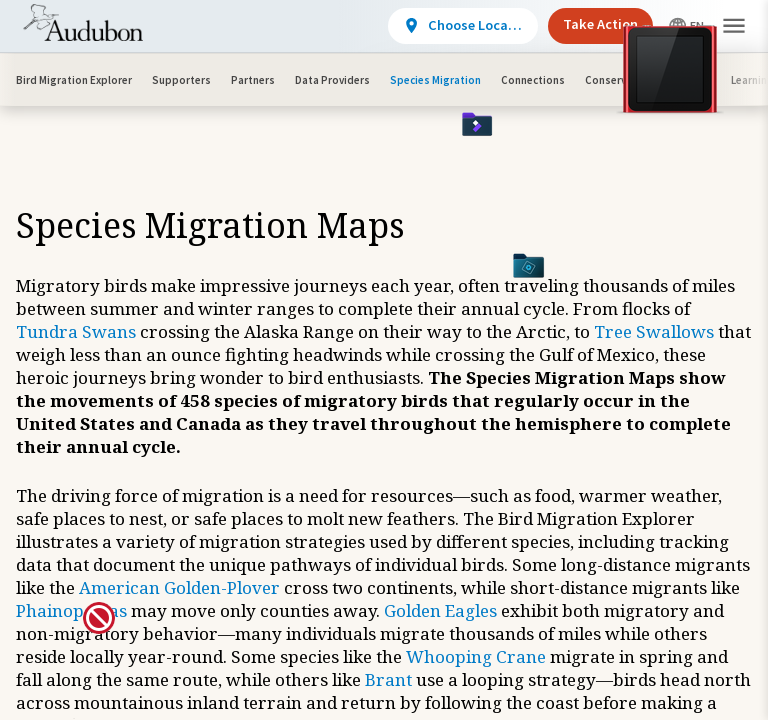 This screenshot has height=720, width=768. Describe the element at coordinates (528, 266) in the screenshot. I see `open adobe photoshop elements project folder` at that location.